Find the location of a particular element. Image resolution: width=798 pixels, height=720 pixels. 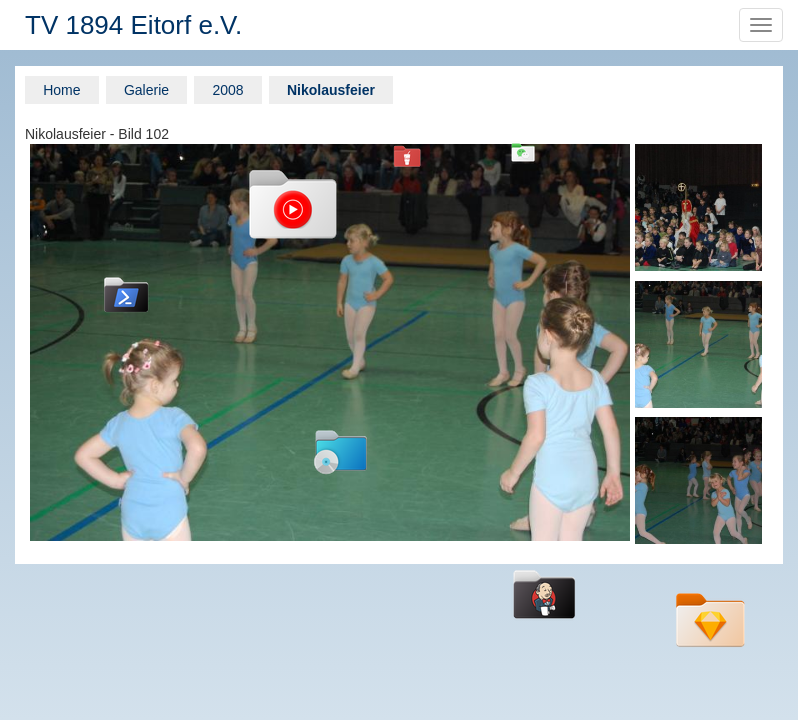

open youtube music downloads folder is located at coordinates (292, 206).